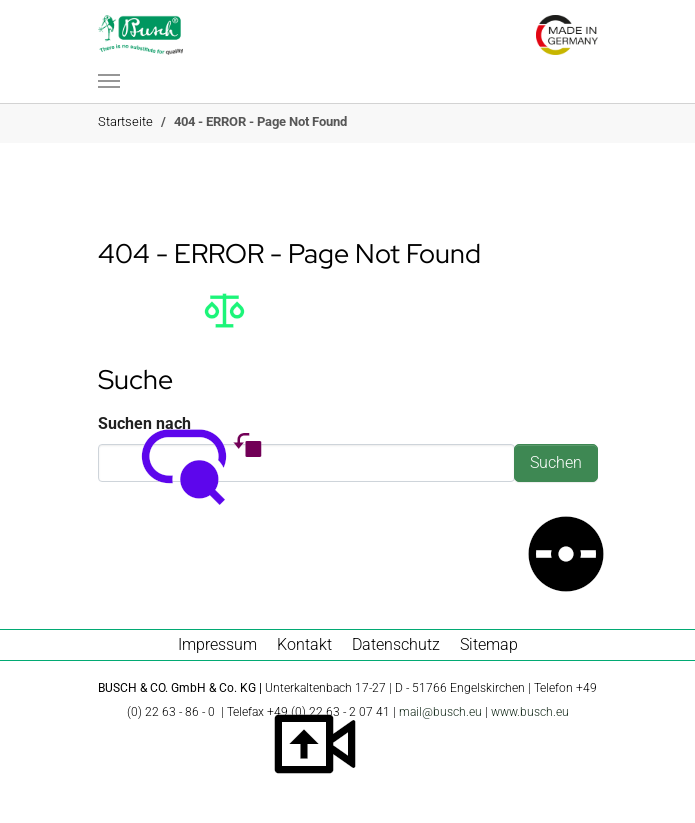 Image resolution: width=695 pixels, height=823 pixels. I want to click on upload a video file, so click(315, 744).